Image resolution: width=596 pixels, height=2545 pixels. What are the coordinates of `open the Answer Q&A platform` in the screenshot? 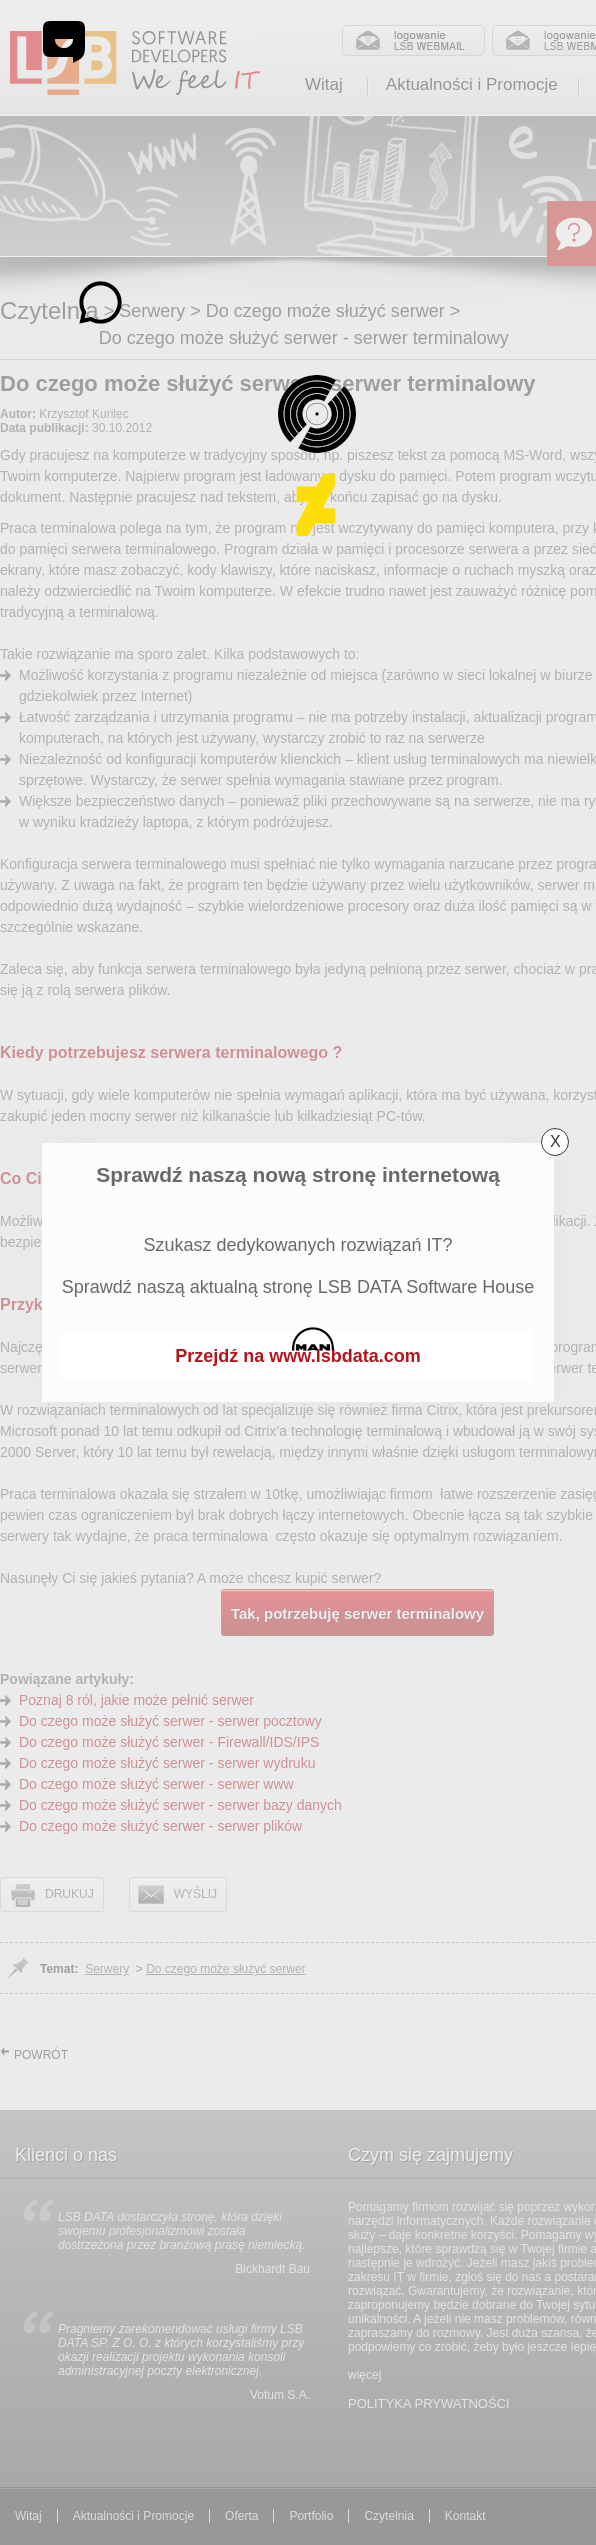 It's located at (64, 42).